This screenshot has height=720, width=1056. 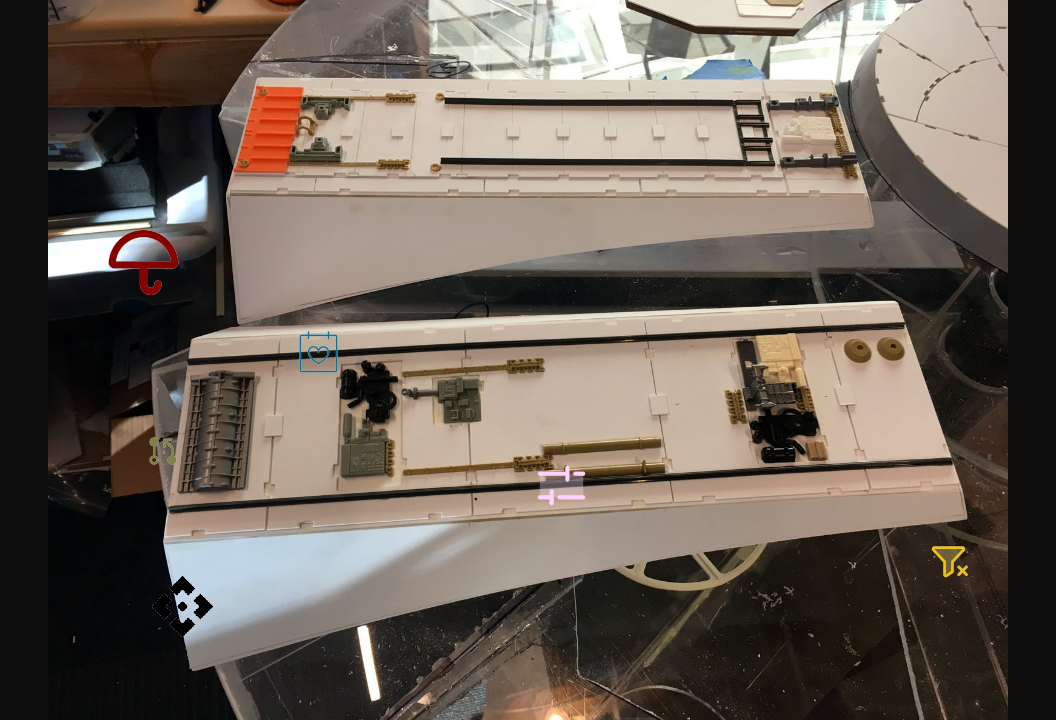 What do you see at coordinates (162, 451) in the screenshot?
I see `create a new pull request` at bounding box center [162, 451].